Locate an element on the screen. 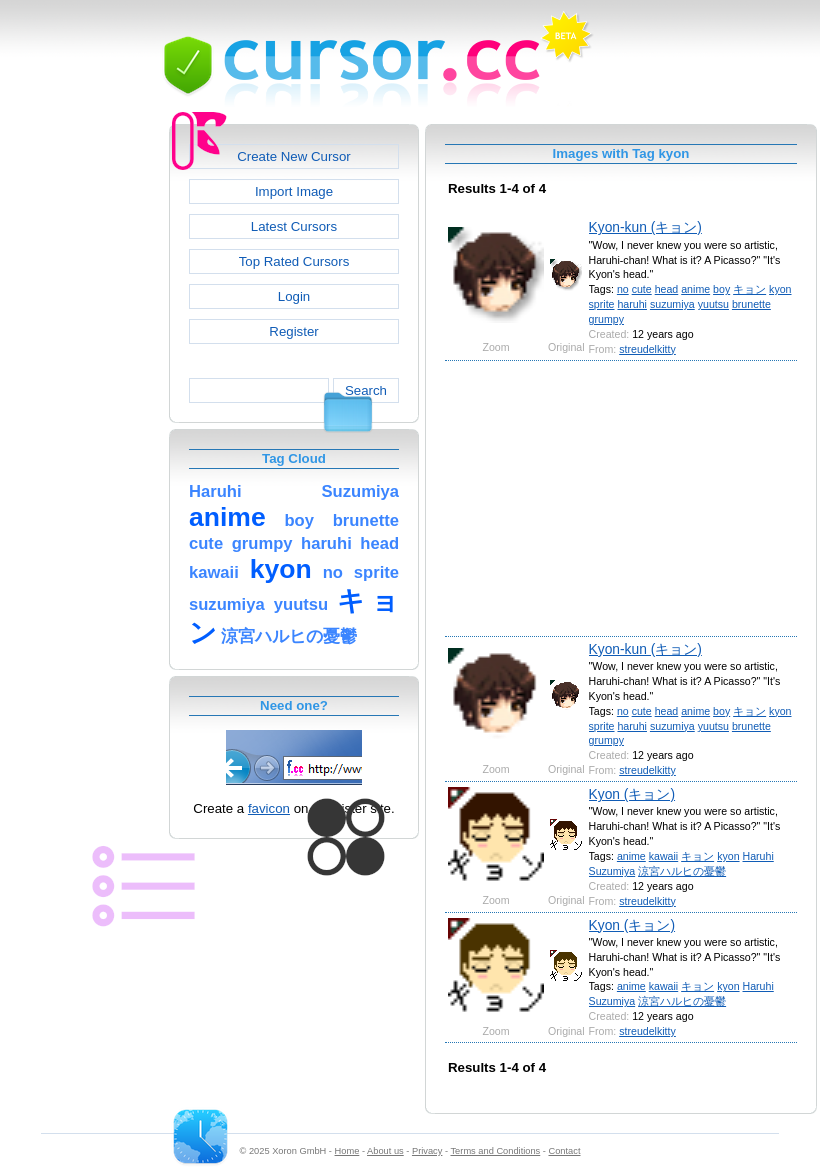  launch the reversi board game app is located at coordinates (346, 837).